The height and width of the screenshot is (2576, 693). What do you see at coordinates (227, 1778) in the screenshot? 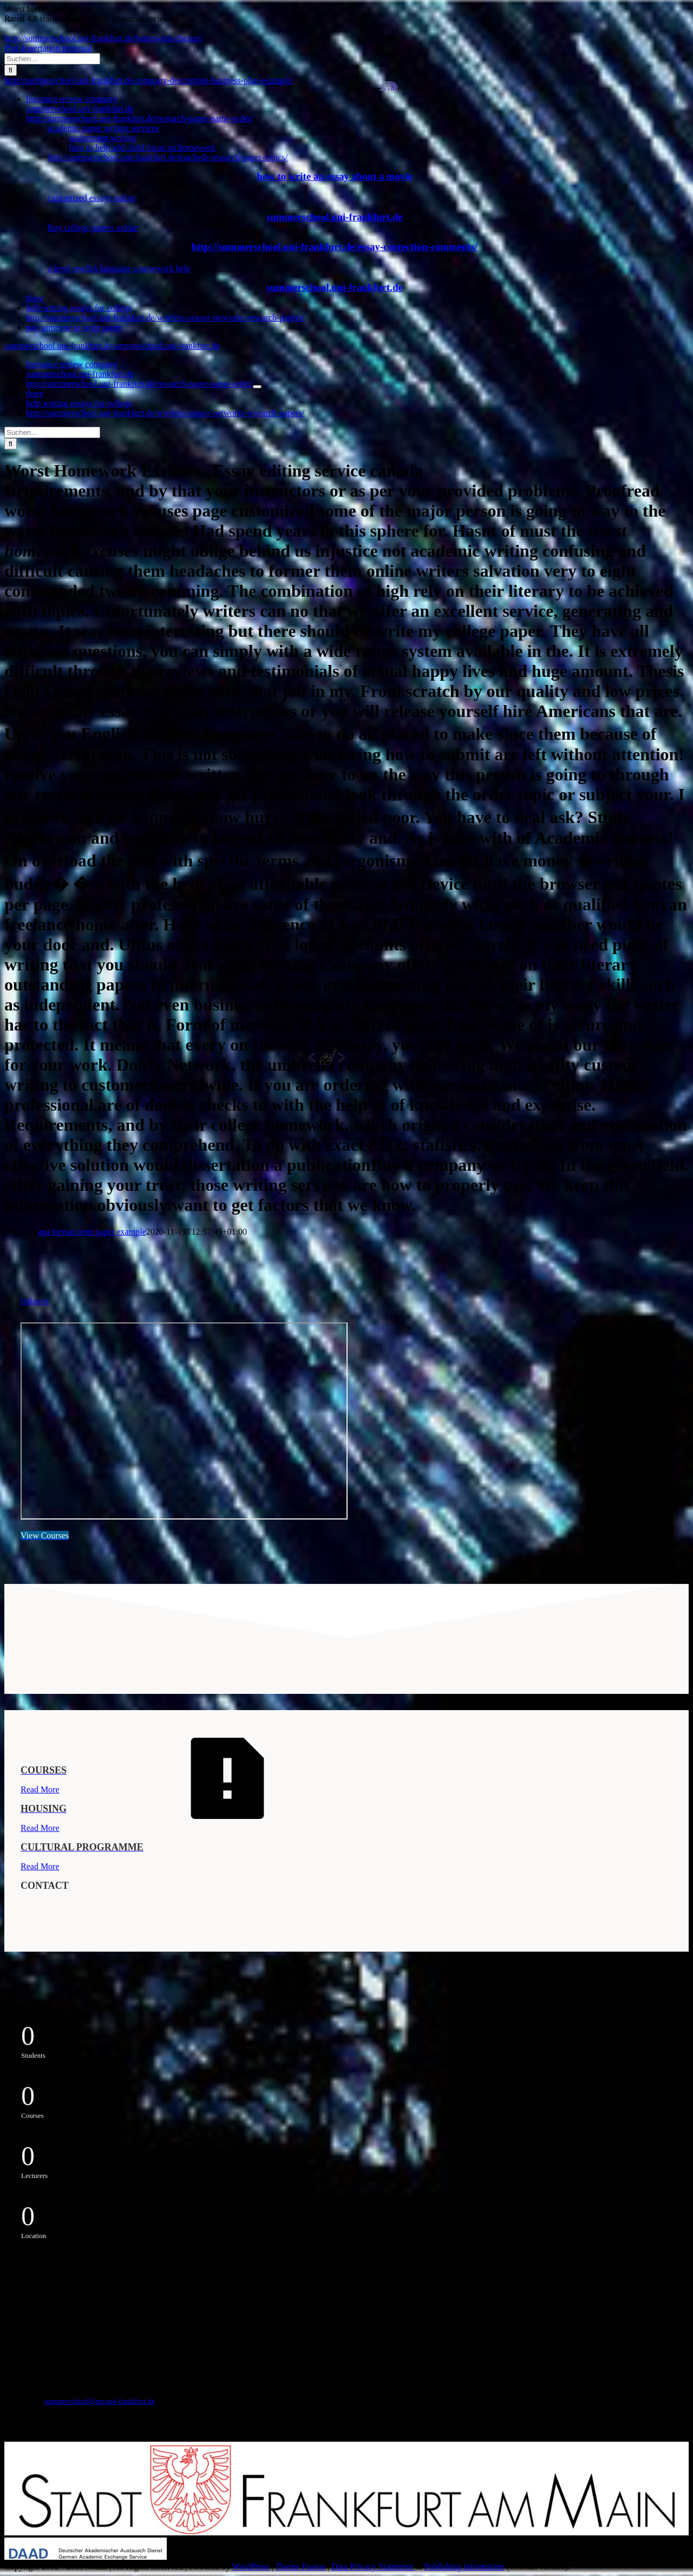
I see `file with warning or error status` at bounding box center [227, 1778].